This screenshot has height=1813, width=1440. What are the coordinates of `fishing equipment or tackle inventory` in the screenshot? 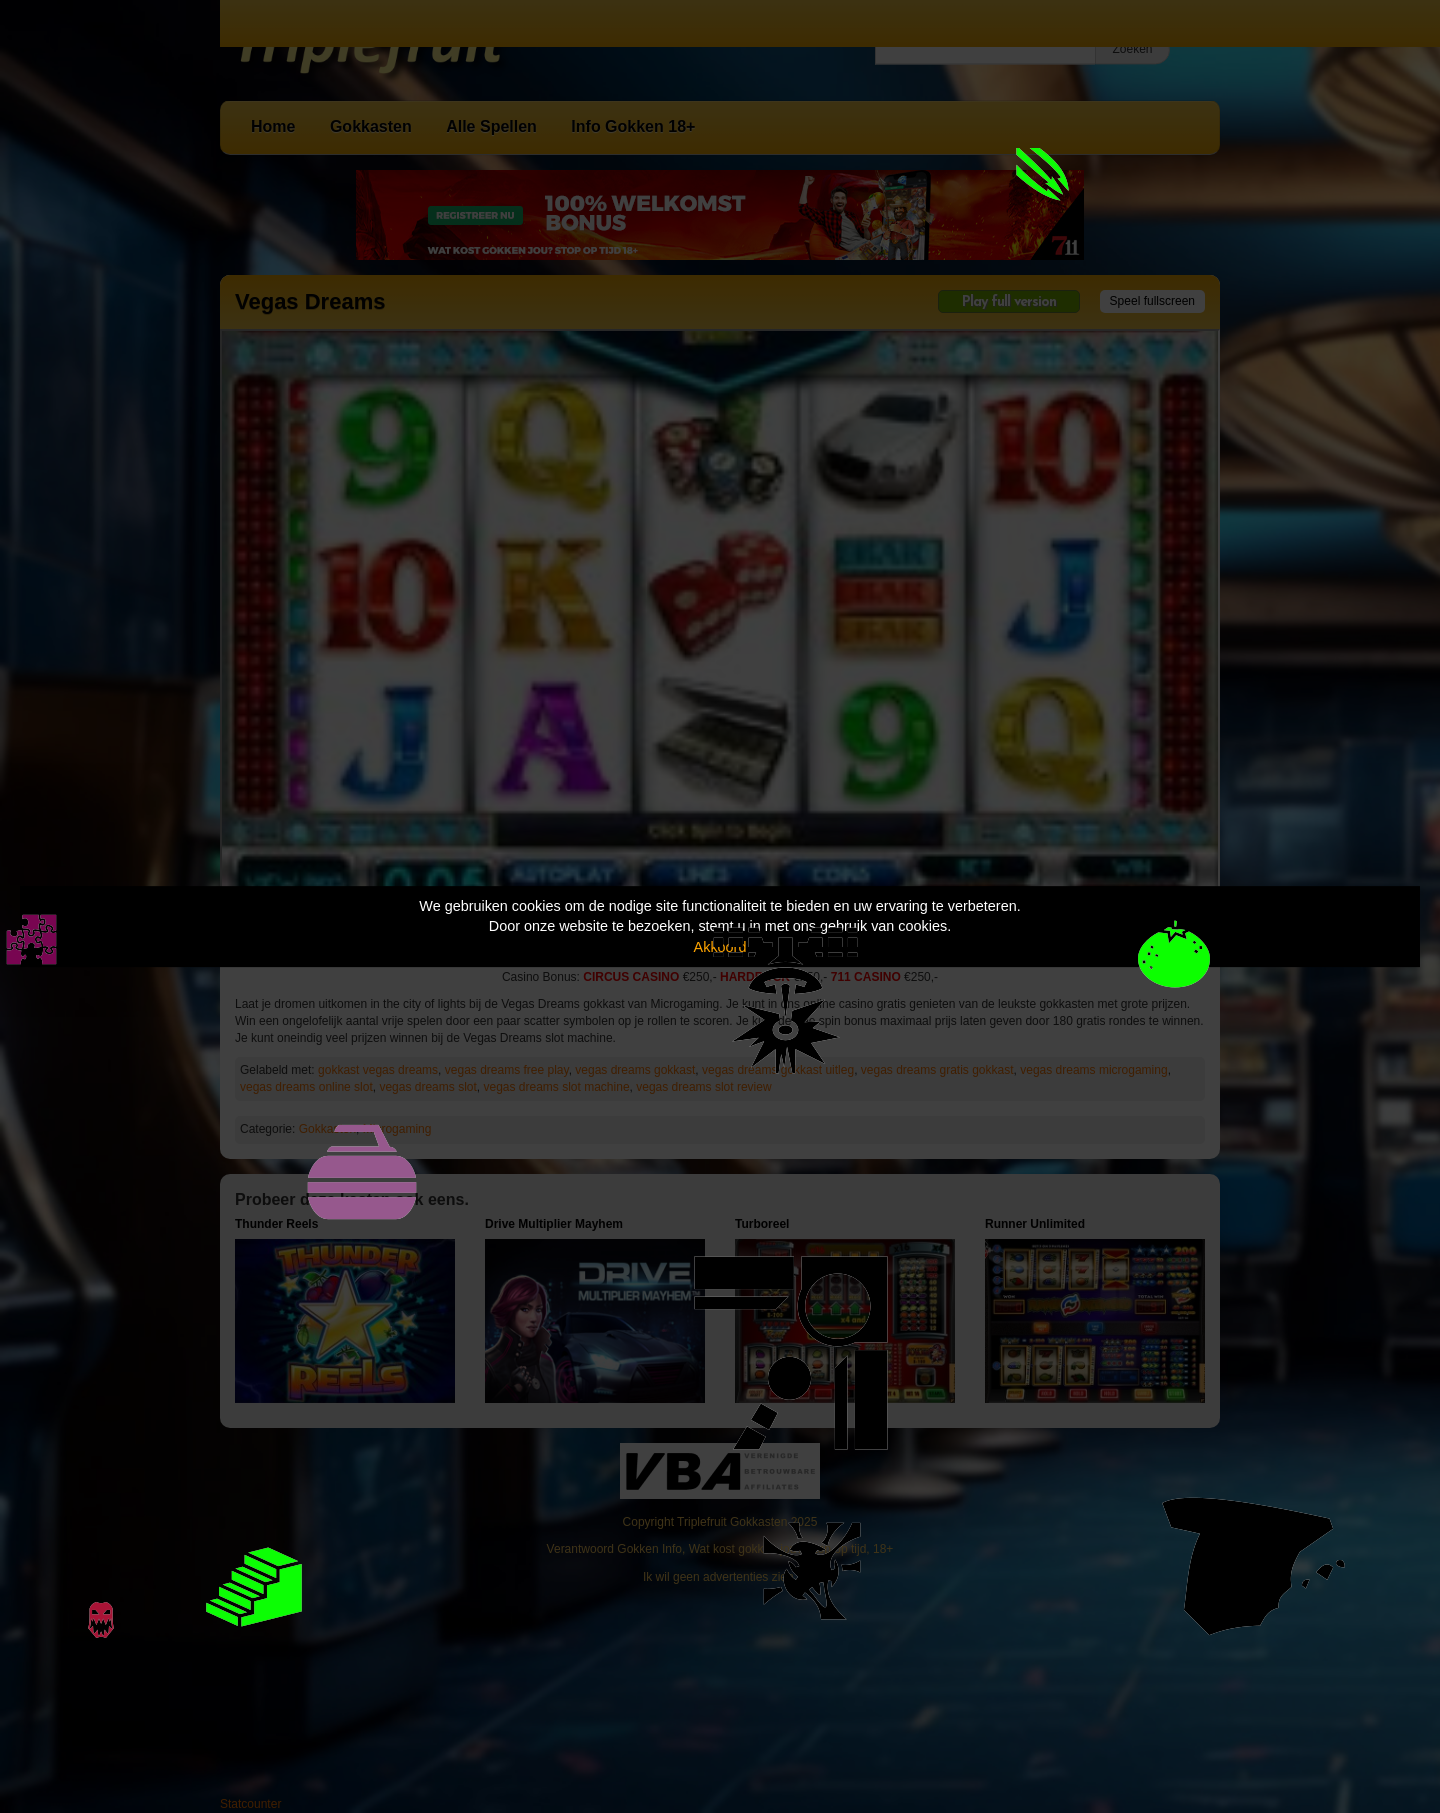 It's located at (1042, 174).